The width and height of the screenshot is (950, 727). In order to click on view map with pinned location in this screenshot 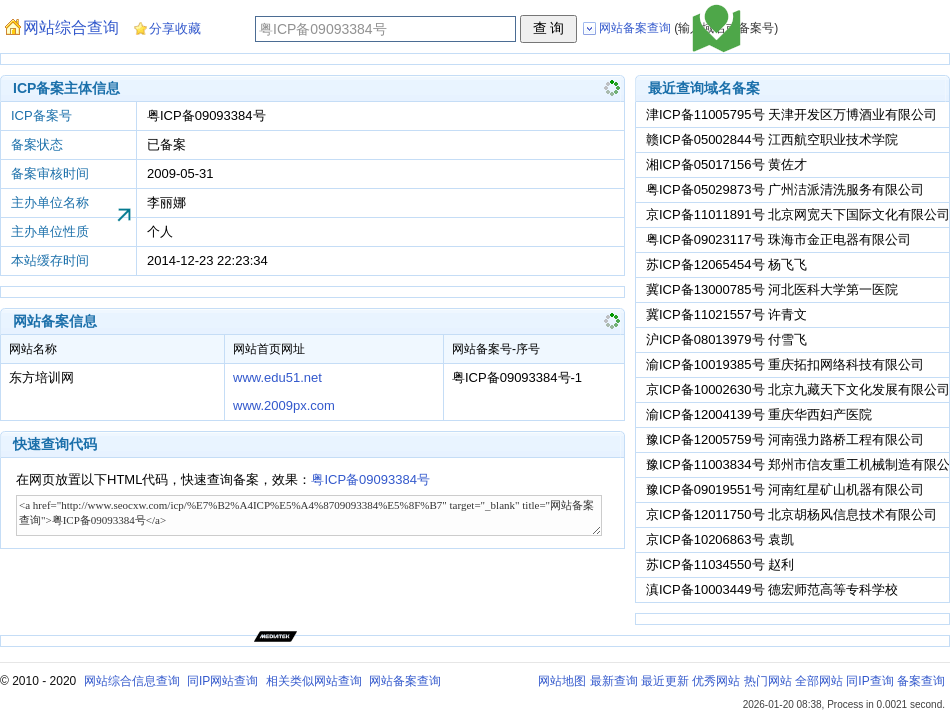, I will do `click(716, 28)`.